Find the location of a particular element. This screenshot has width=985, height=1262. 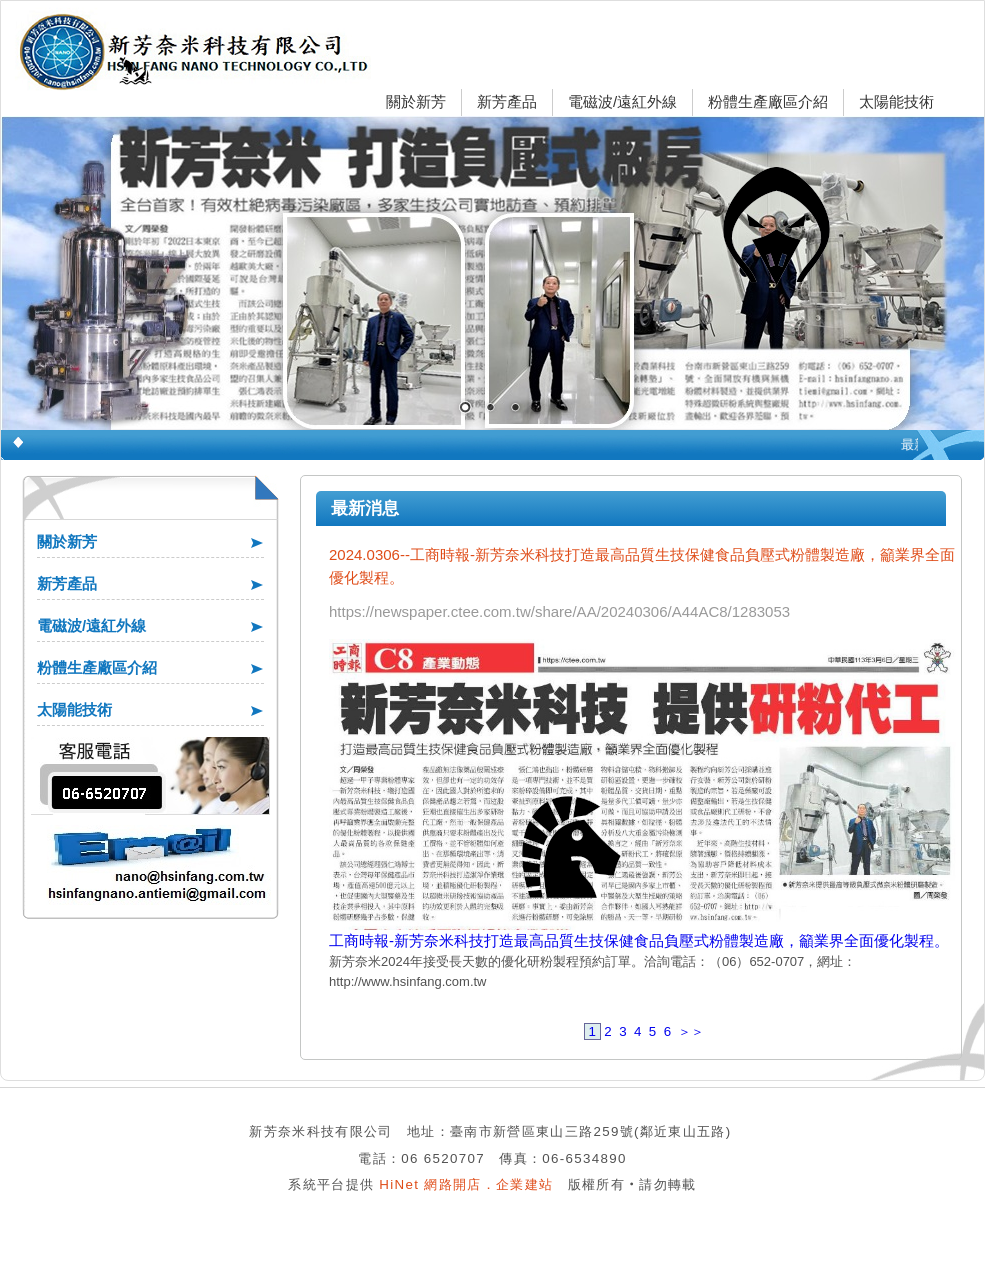

select kenku character race is located at coordinates (776, 226).